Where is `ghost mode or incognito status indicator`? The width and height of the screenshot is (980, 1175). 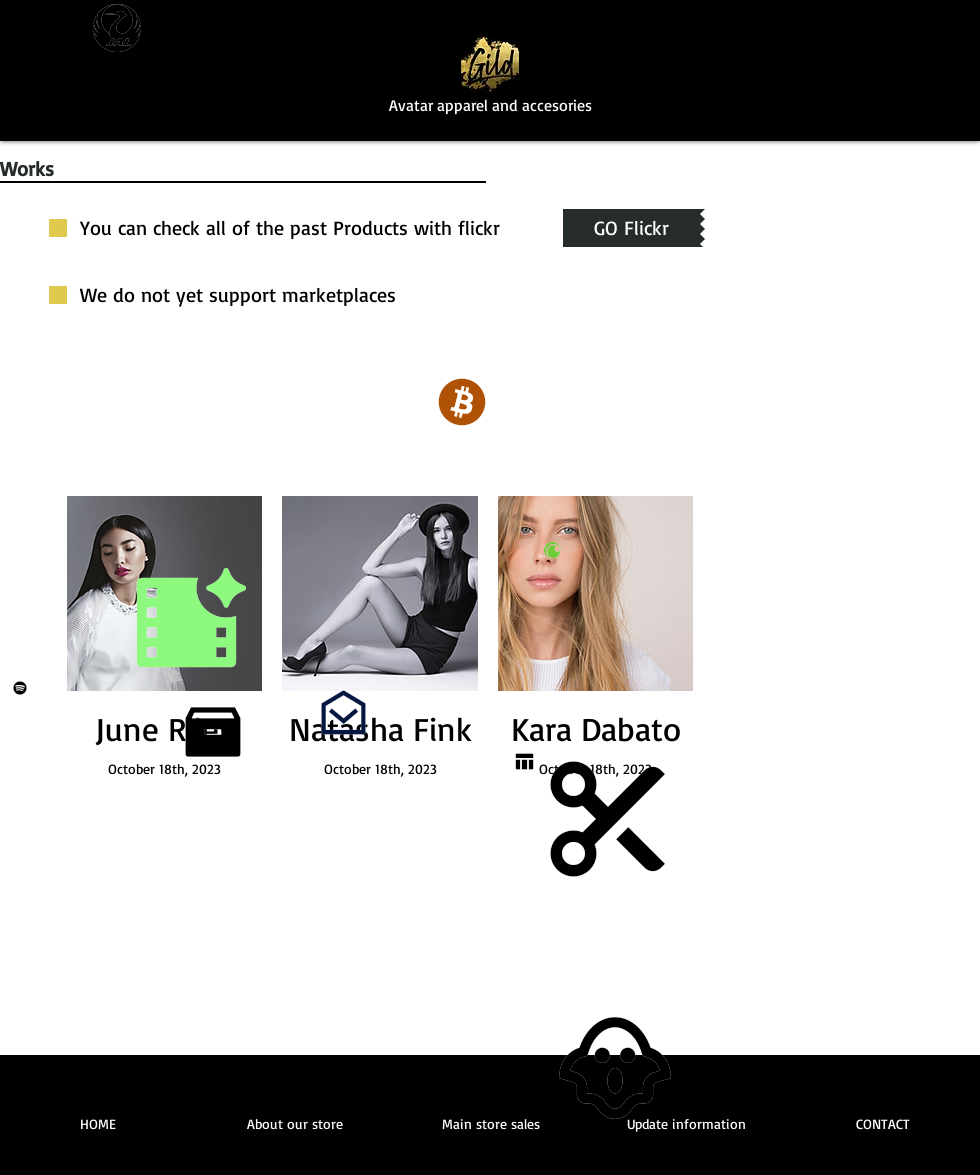 ghost mode or incognito status indicator is located at coordinates (615, 1068).